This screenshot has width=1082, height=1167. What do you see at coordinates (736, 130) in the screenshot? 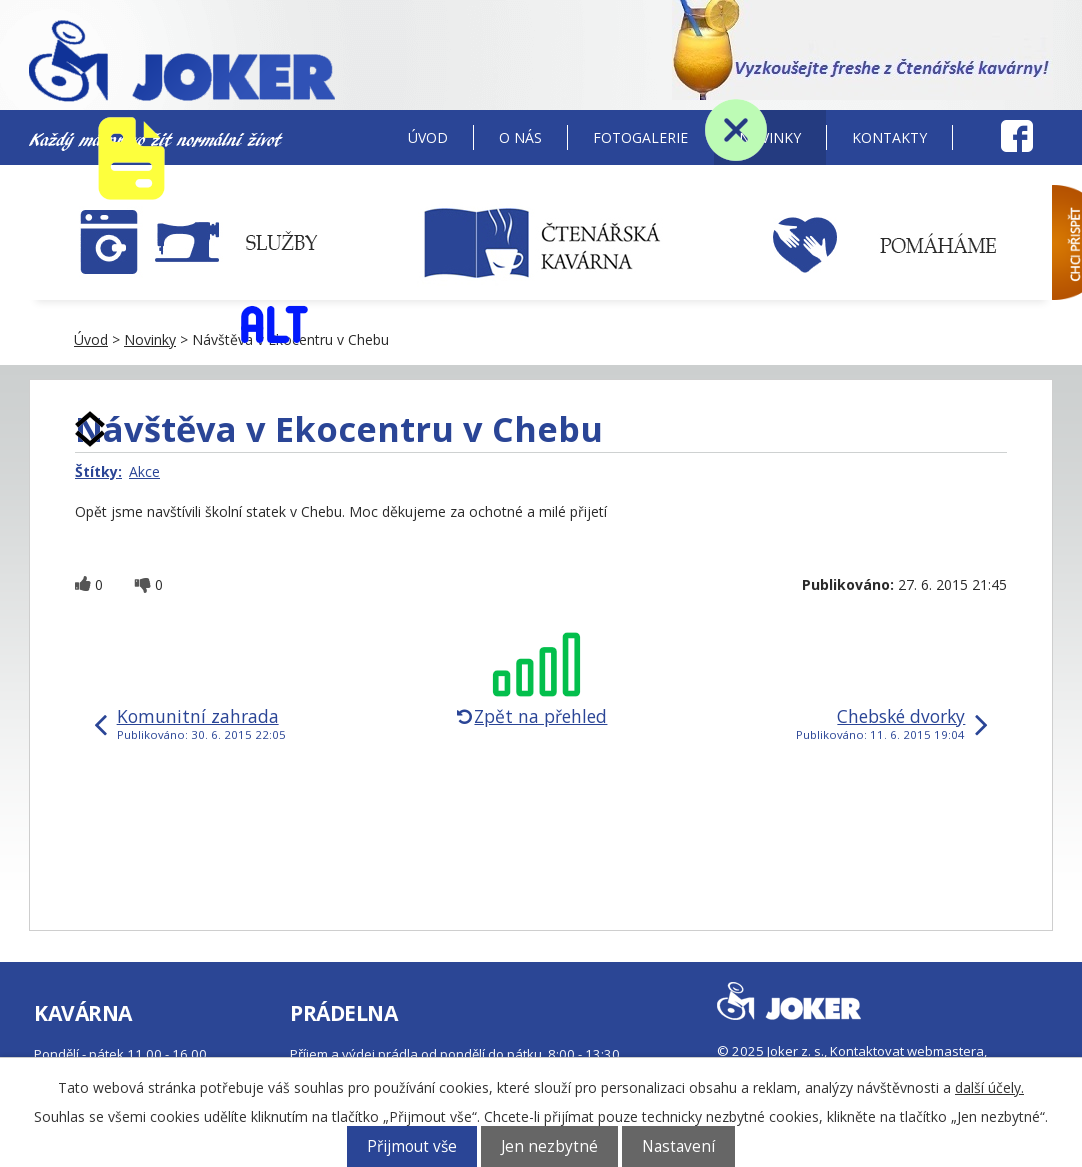
I see `close or dismiss a dialog` at bounding box center [736, 130].